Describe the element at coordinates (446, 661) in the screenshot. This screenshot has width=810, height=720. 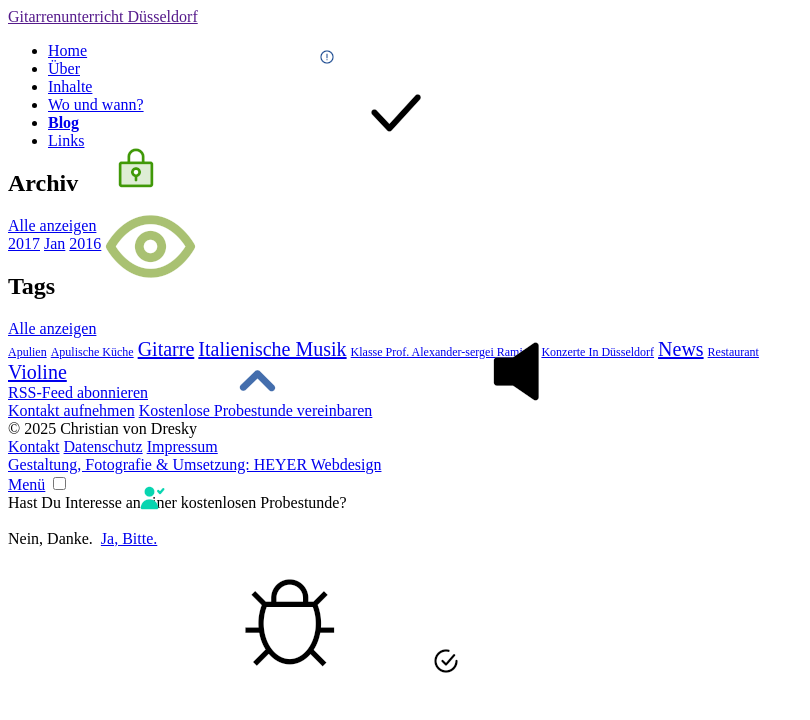
I see `task completed successfully` at that location.